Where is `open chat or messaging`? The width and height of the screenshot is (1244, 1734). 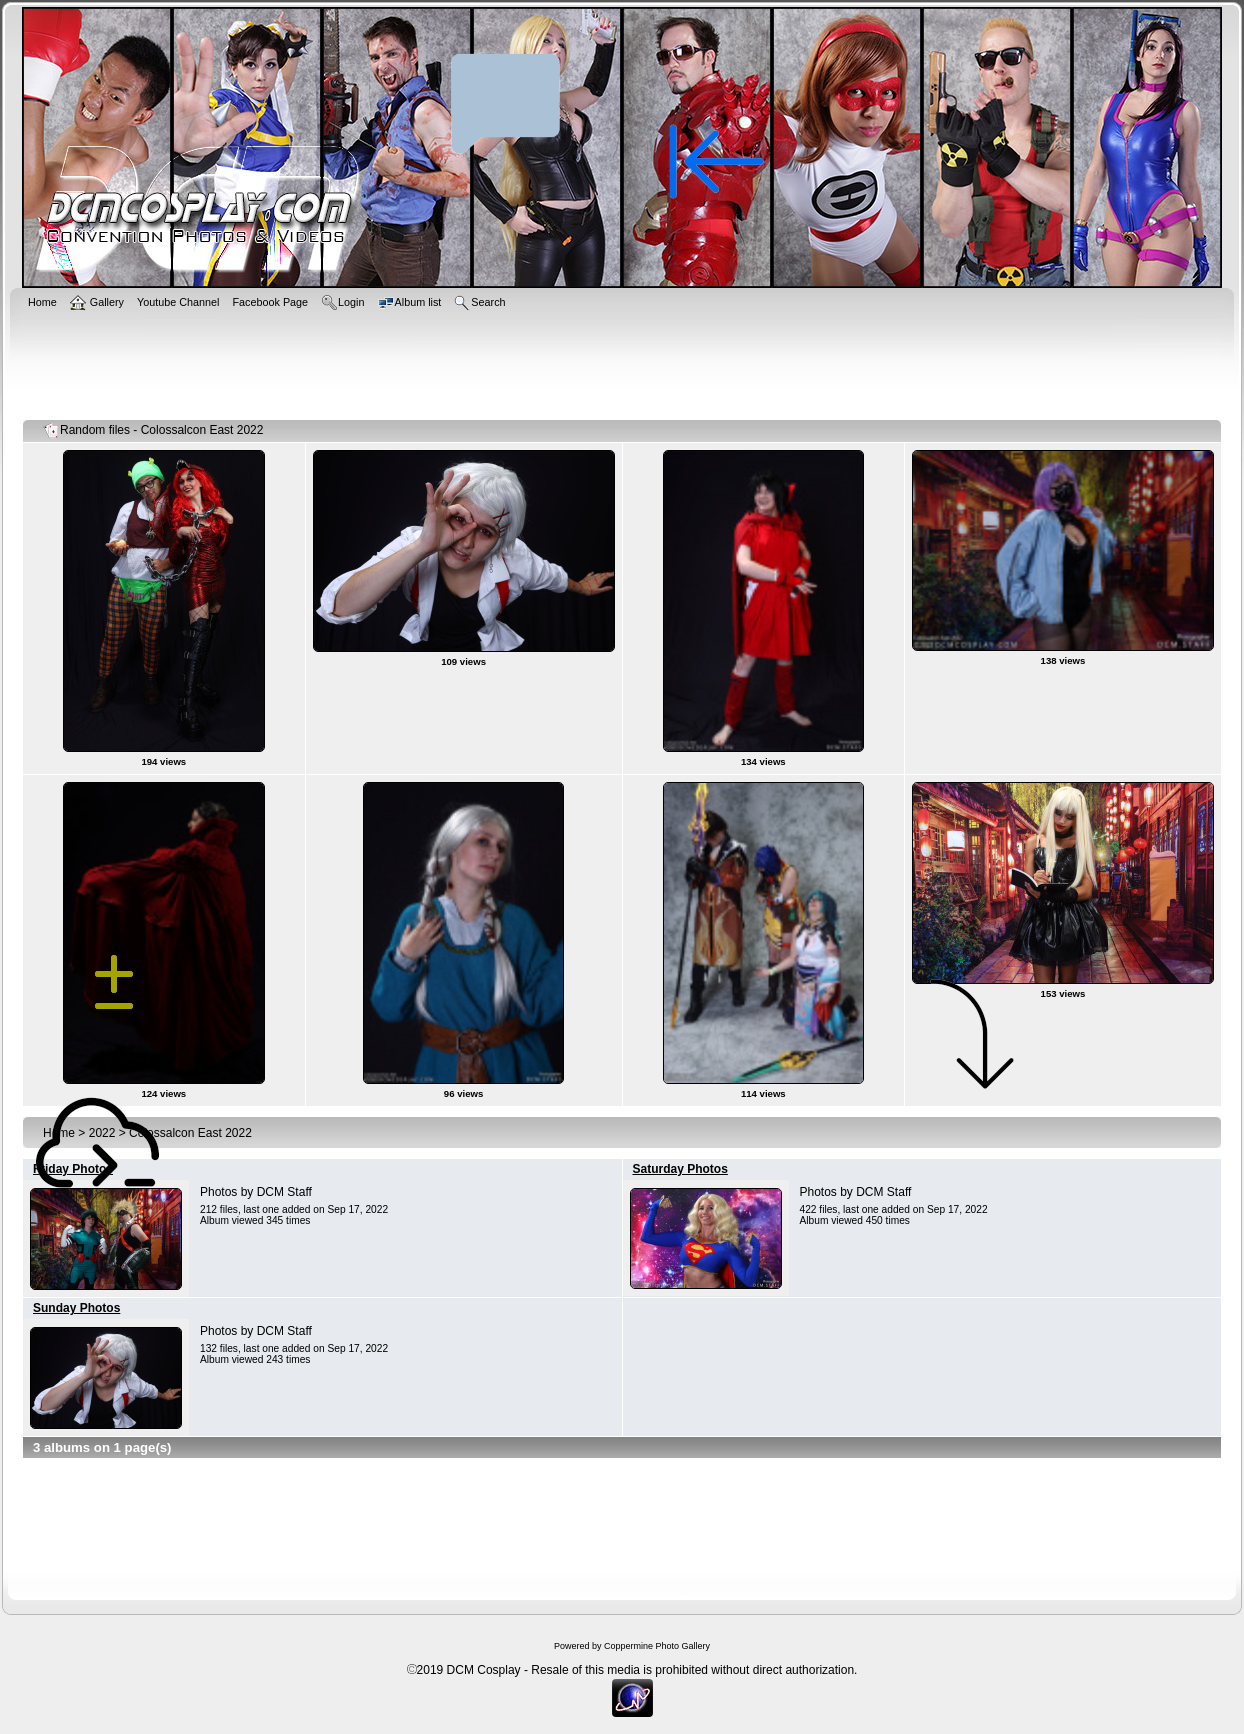 open chat or messaging is located at coordinates (505, 95).